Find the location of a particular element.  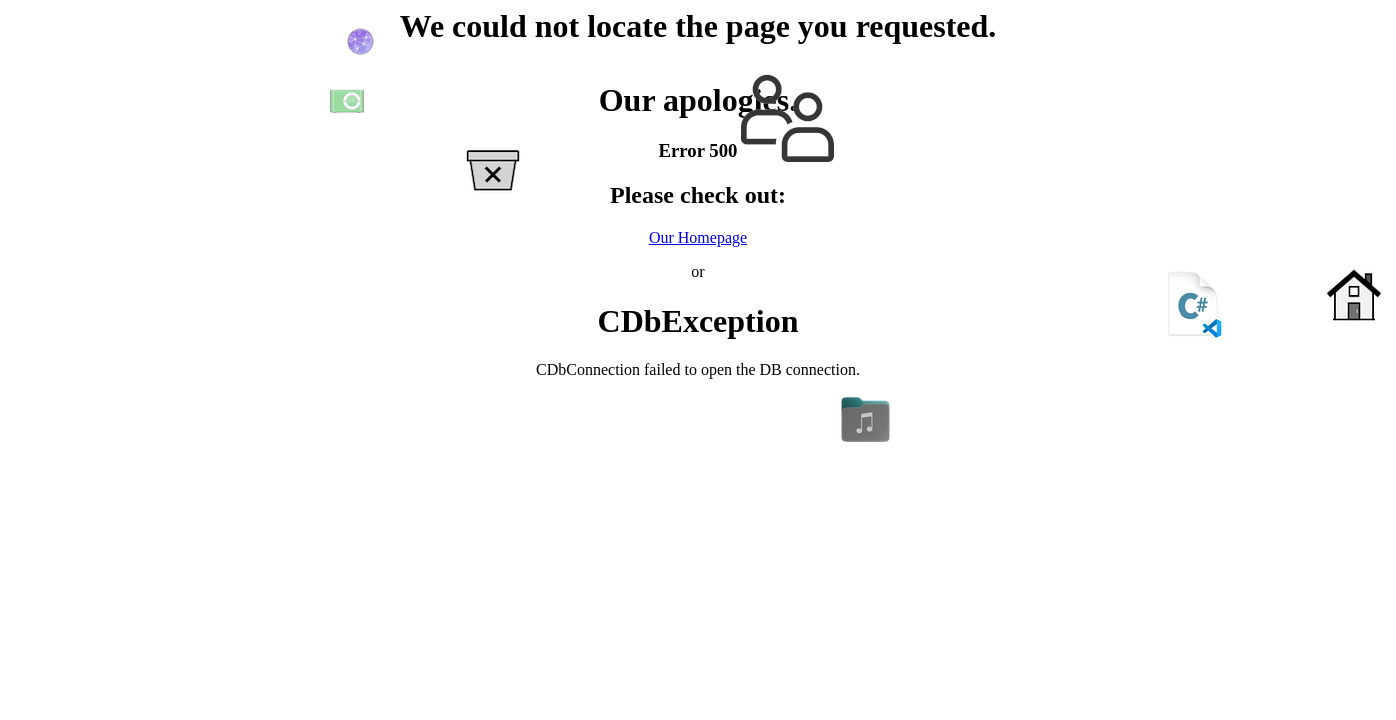

open a C# source code file is located at coordinates (1193, 305).